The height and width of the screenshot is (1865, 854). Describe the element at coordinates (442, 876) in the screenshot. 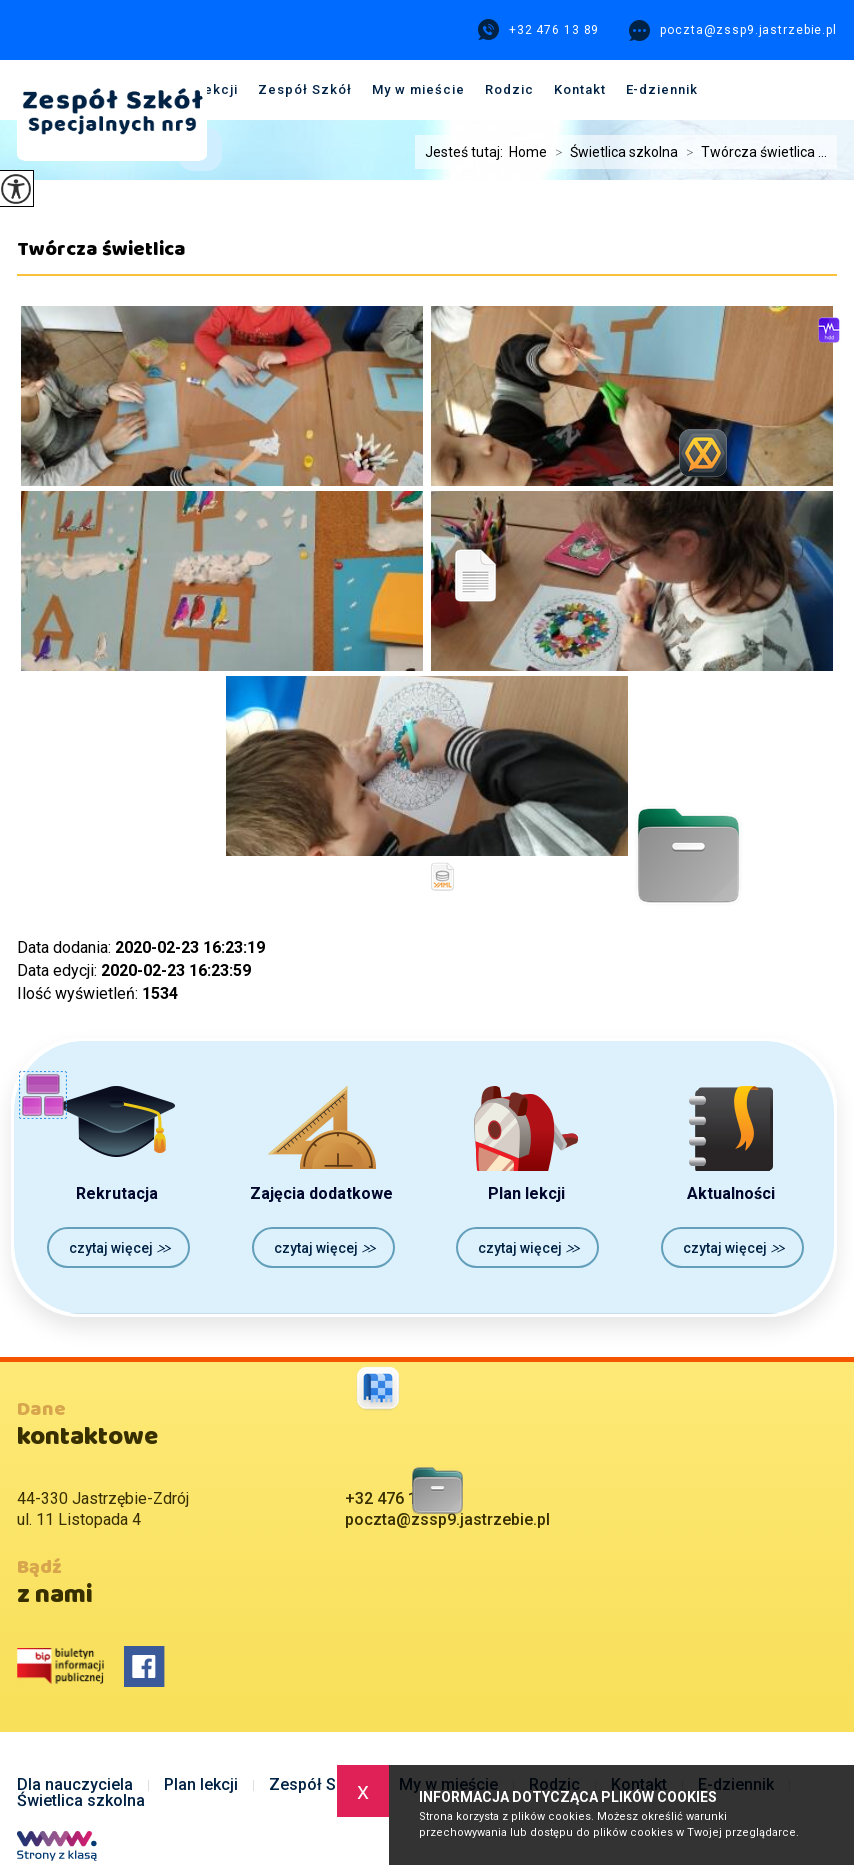

I see `a yaml configuration file` at that location.